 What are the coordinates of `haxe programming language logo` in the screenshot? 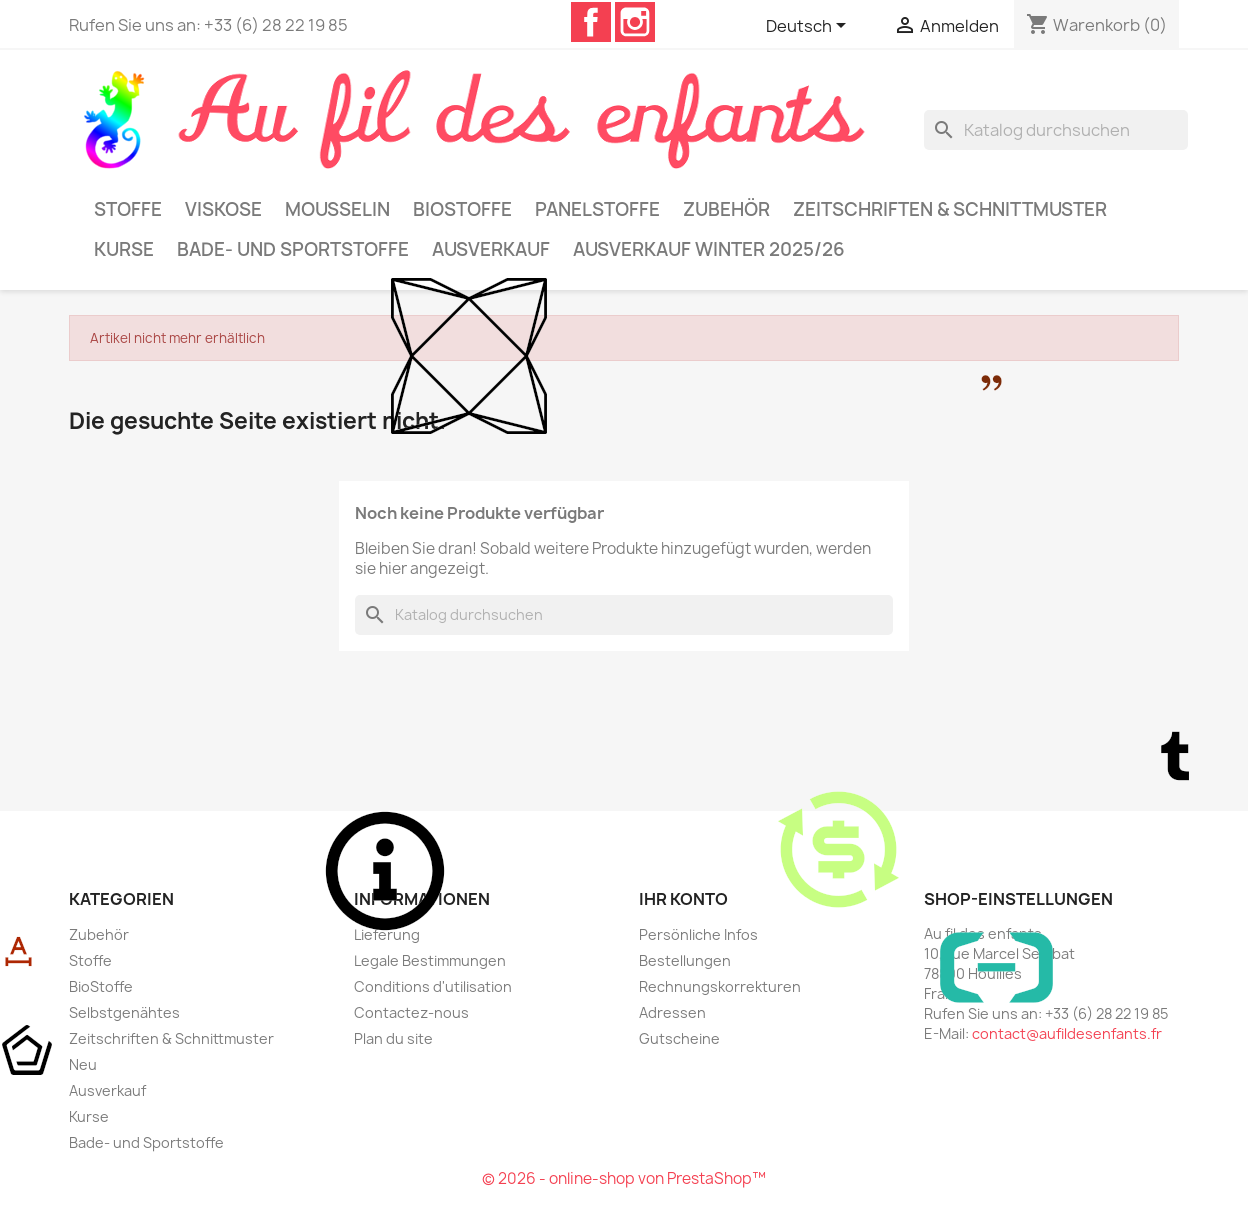 It's located at (469, 356).